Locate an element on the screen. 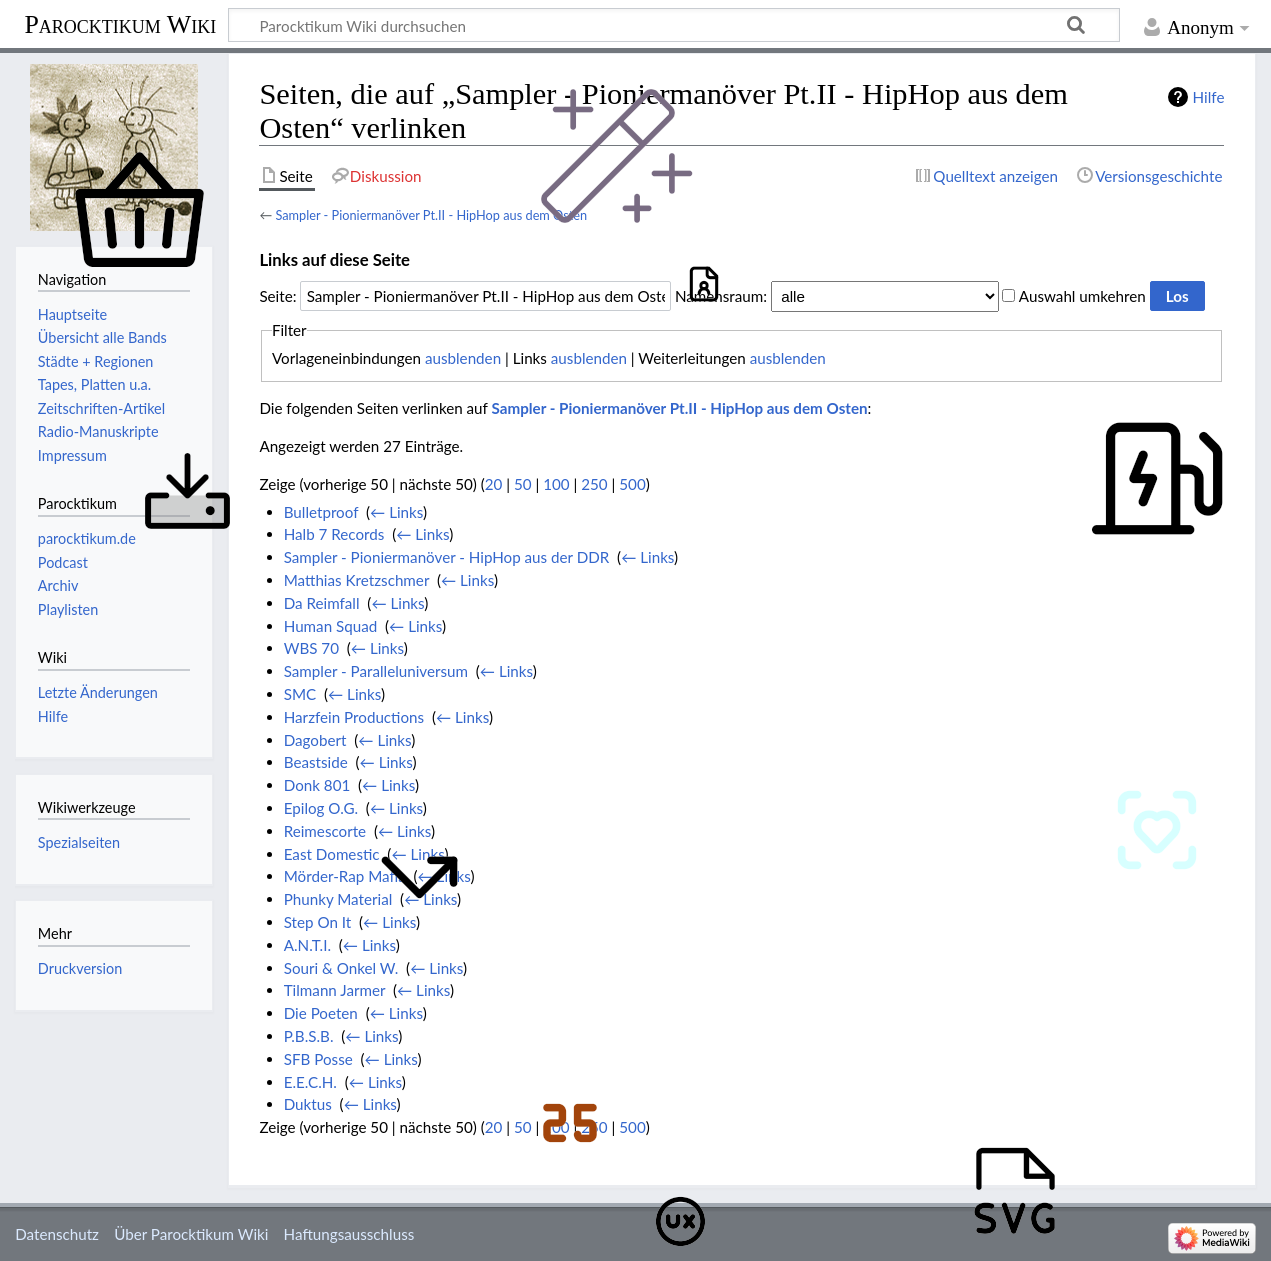 The image size is (1271, 1261). view shopping basket is located at coordinates (139, 216).